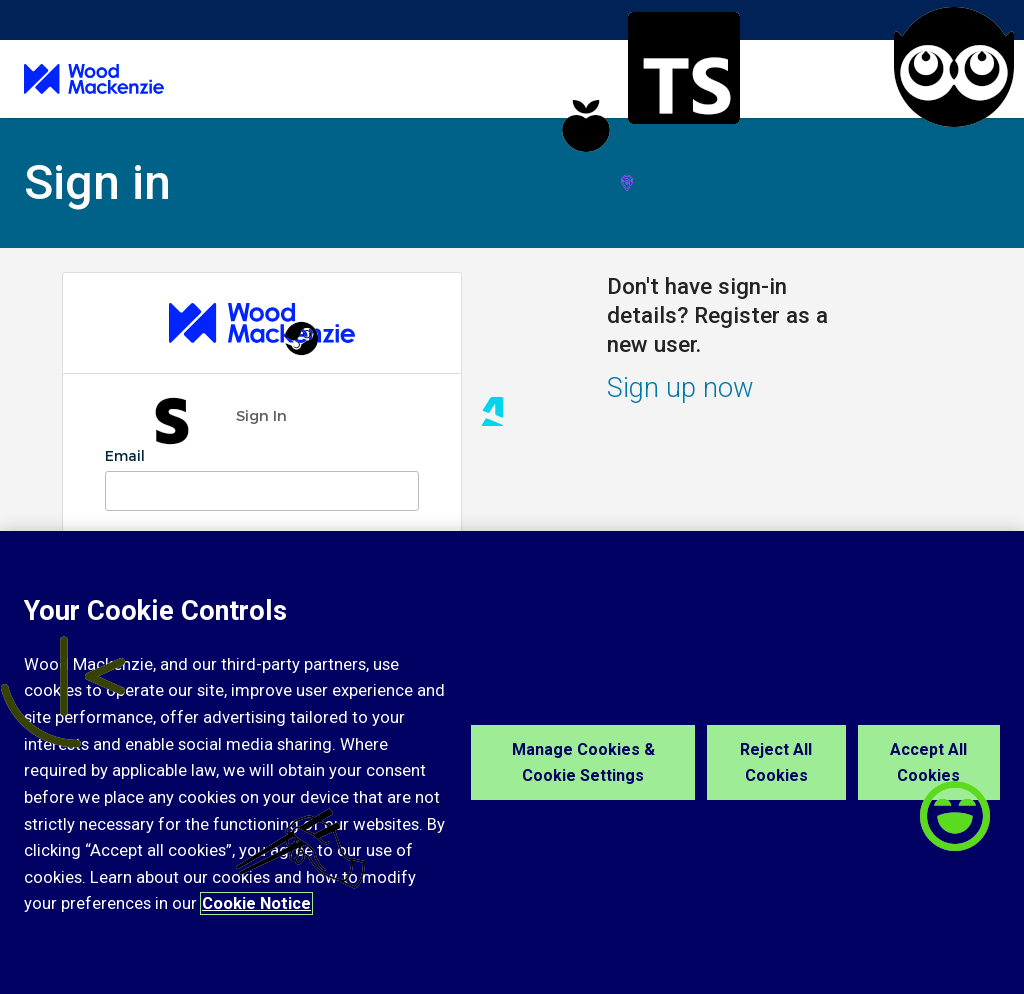  I want to click on open the Zingat real estate app, so click(627, 183).